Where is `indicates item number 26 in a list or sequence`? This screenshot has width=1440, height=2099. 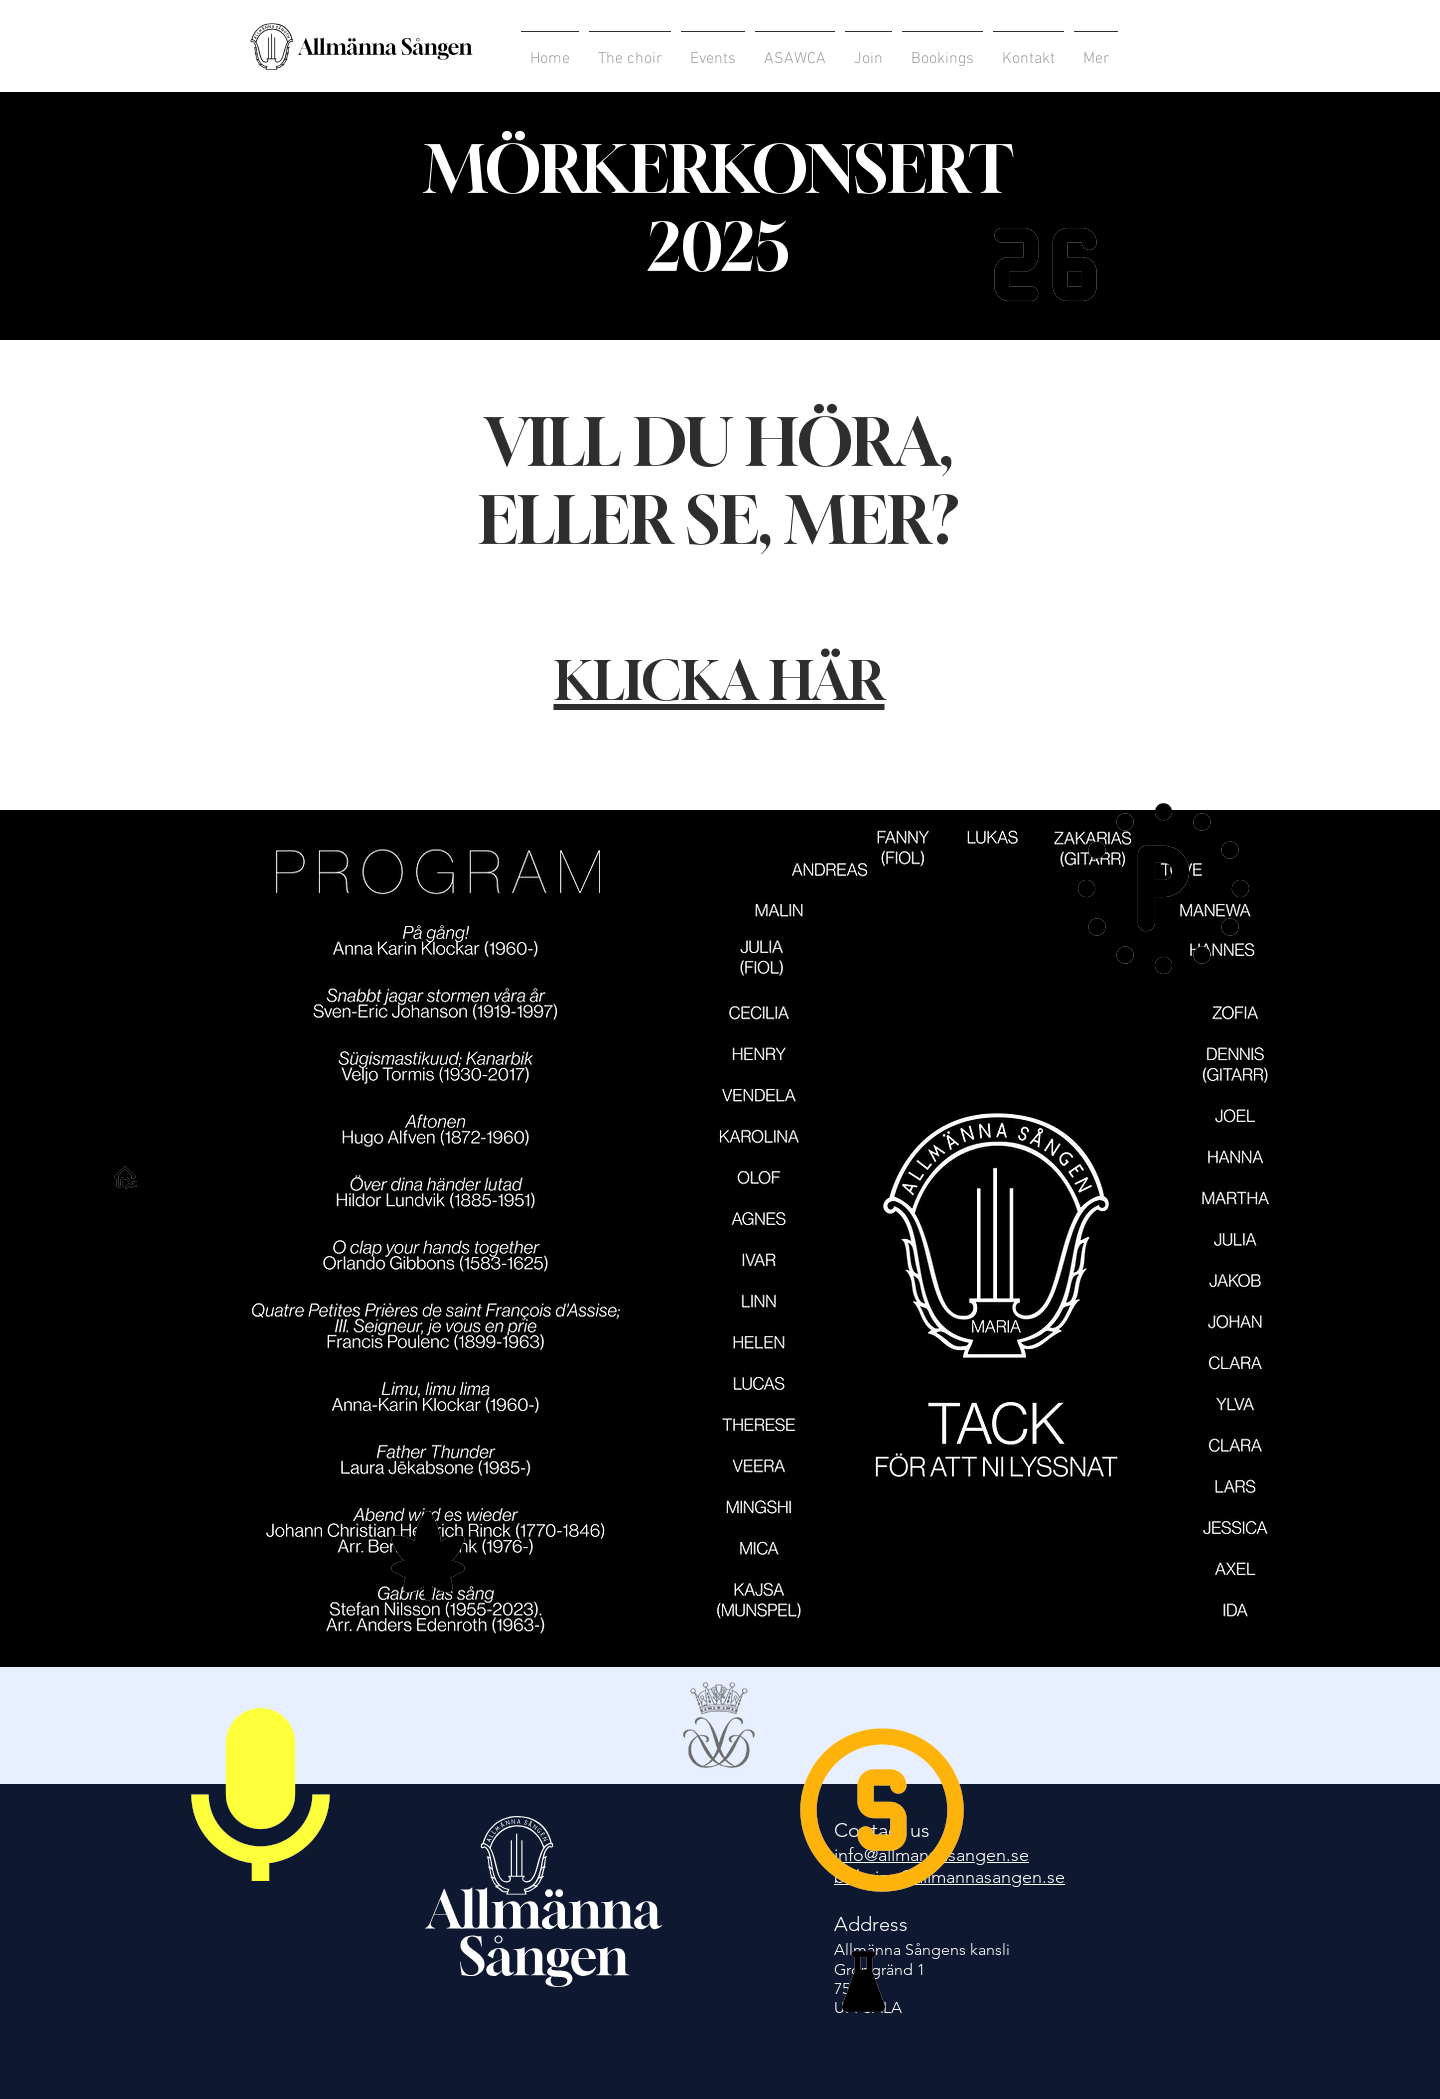
indicates item number 26 in a list or sequence is located at coordinates (1045, 264).